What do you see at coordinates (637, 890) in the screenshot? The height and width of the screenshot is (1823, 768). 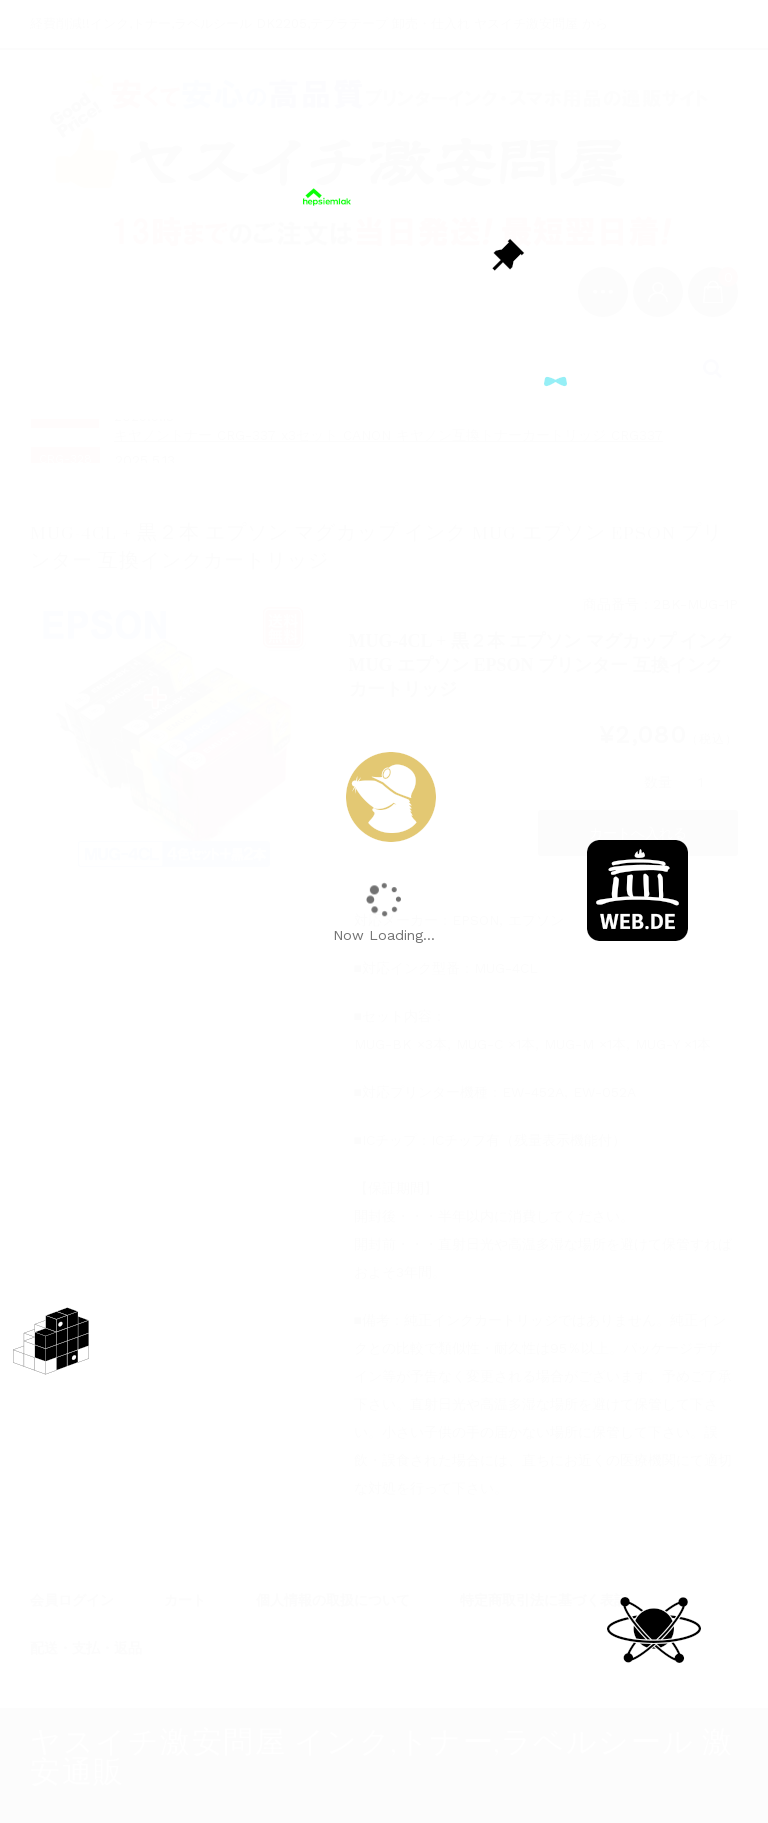 I see `open web.de email service` at bounding box center [637, 890].